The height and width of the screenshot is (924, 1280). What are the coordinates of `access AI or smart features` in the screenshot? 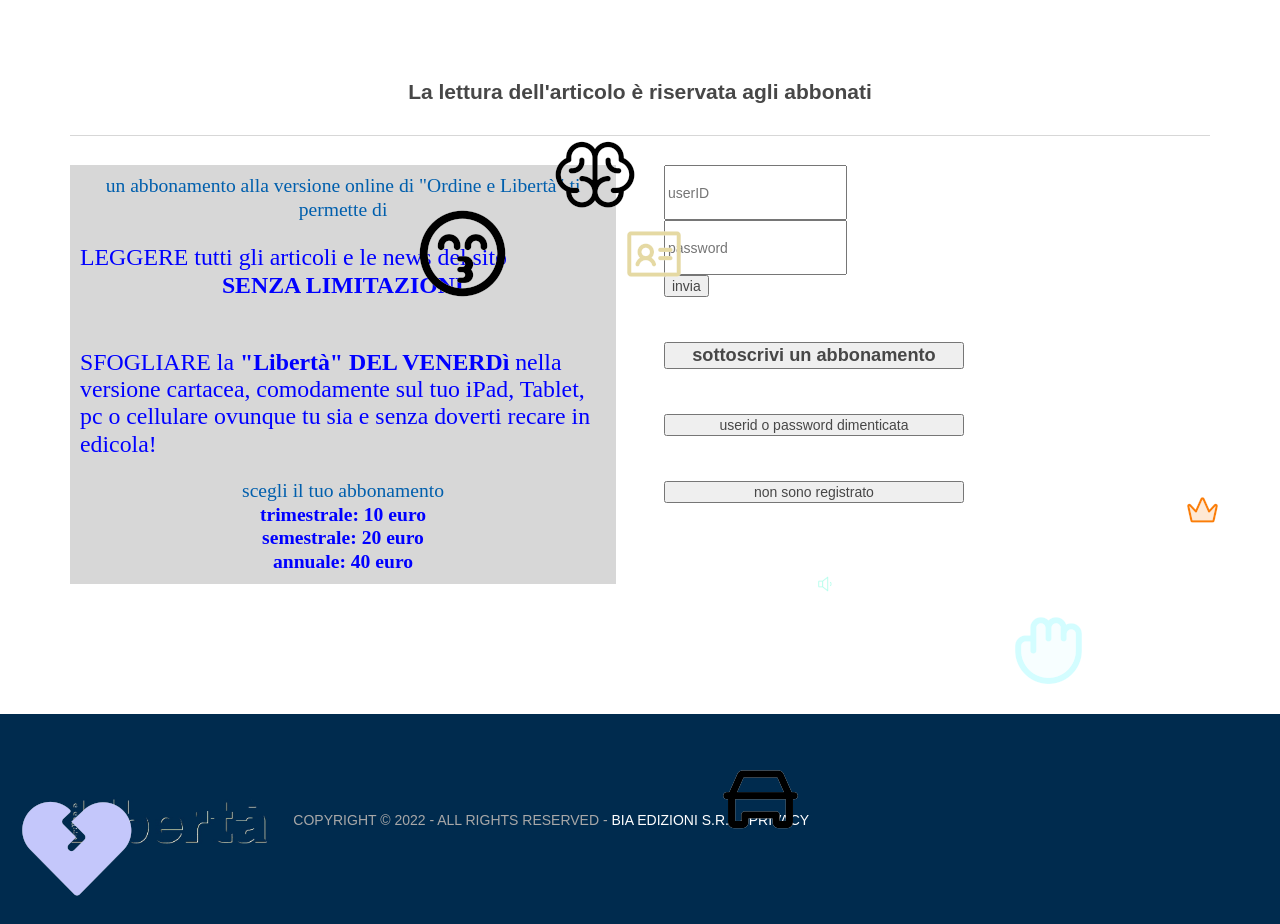 It's located at (595, 176).